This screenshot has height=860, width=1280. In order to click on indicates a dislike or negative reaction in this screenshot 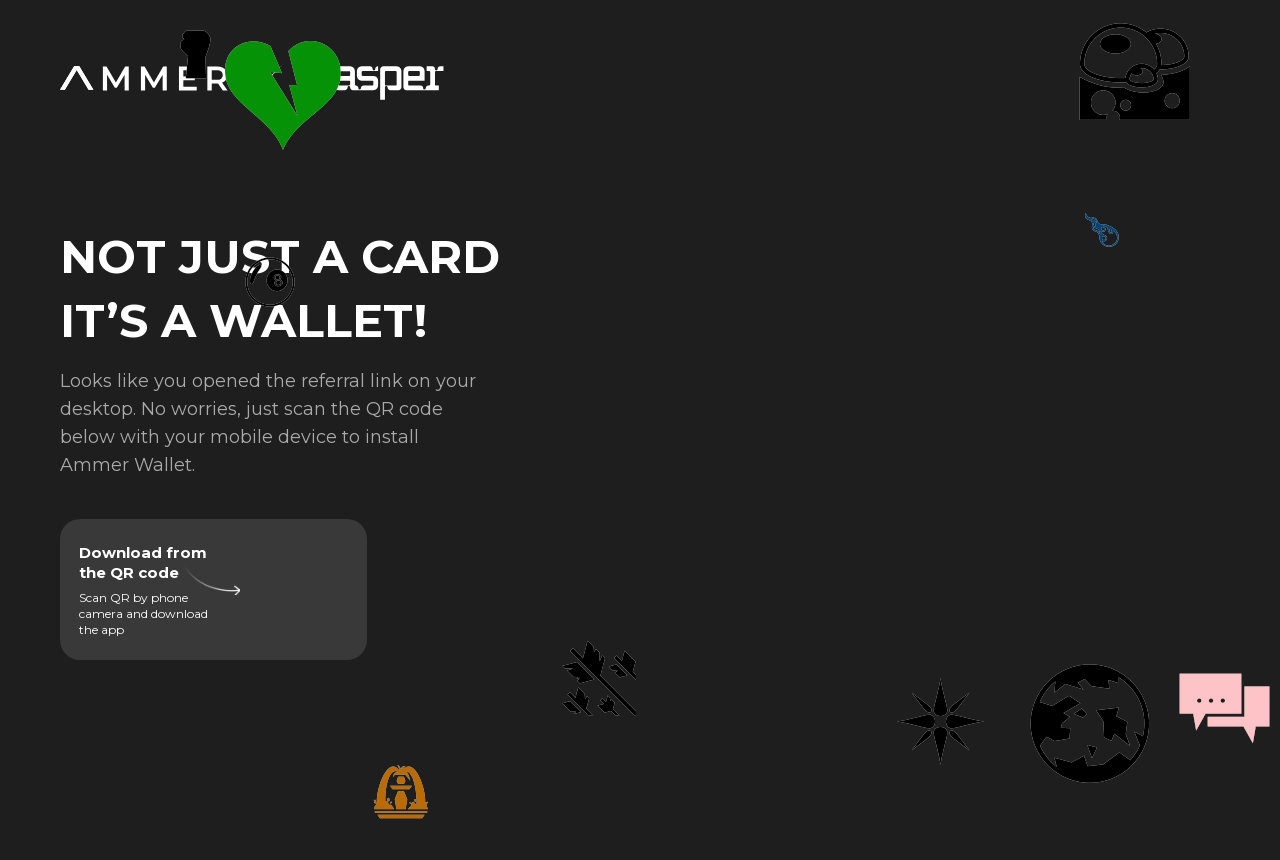, I will do `click(283, 95)`.